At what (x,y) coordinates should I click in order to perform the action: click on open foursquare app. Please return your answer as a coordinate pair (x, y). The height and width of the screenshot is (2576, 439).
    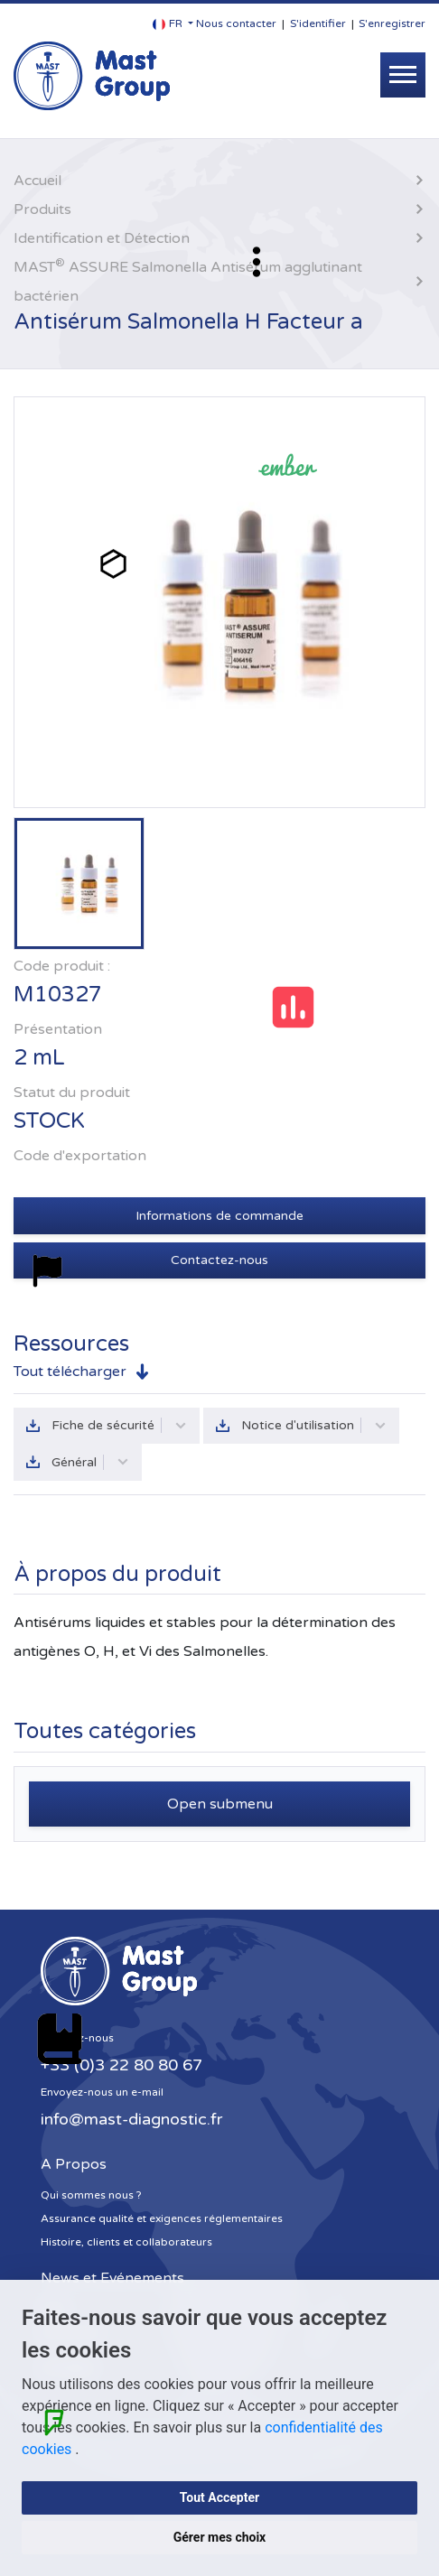
    Looking at the image, I should click on (54, 2423).